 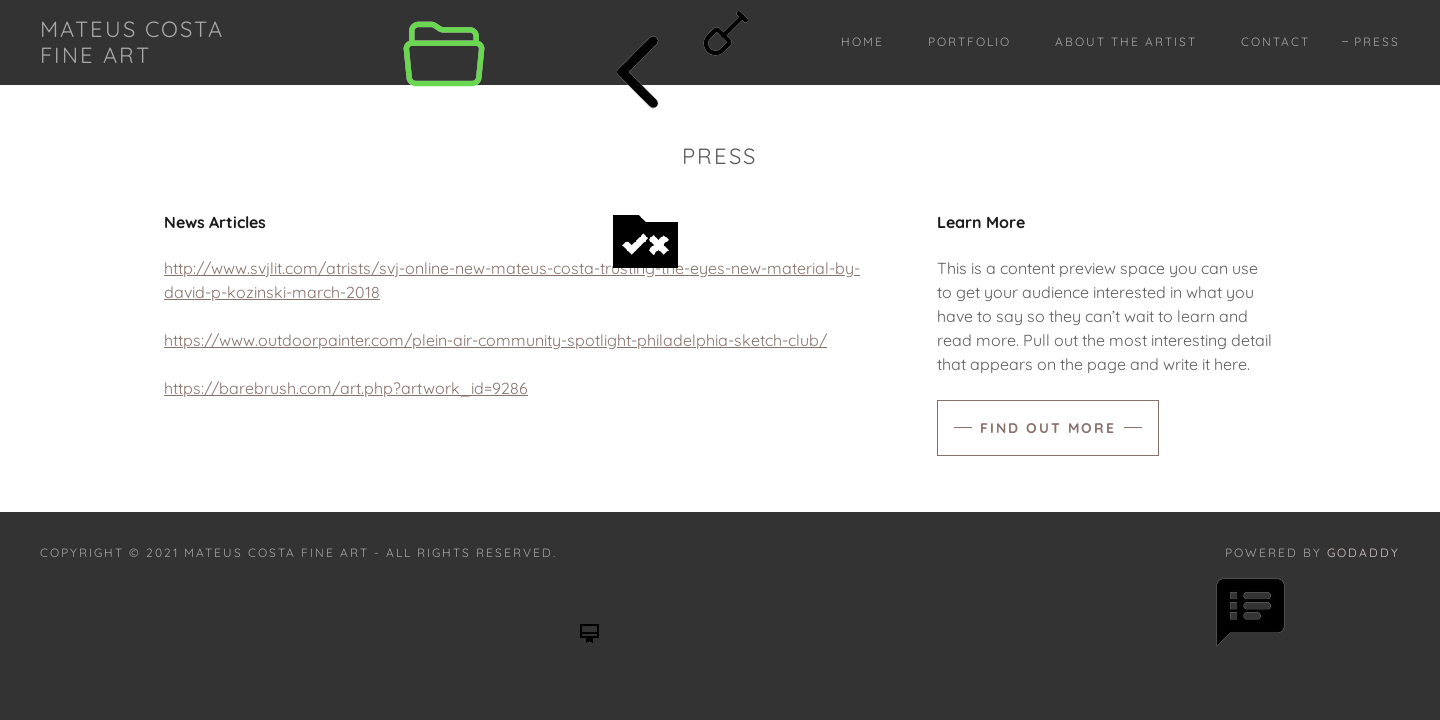 I want to click on access gardening or landscaping tools, so click(x=727, y=32).